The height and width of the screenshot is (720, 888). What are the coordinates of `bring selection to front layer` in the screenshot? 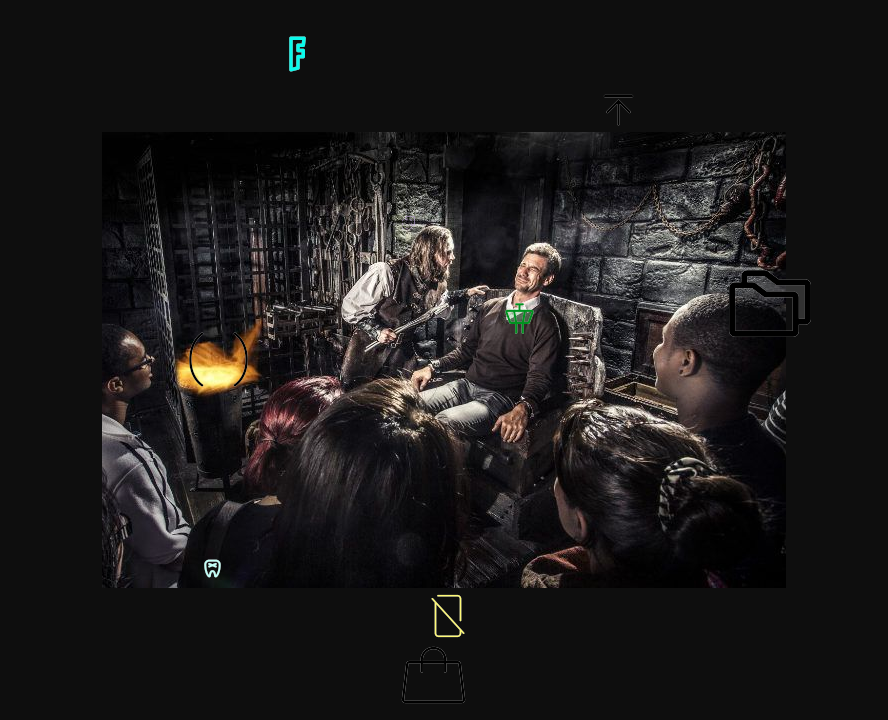 It's located at (408, 222).